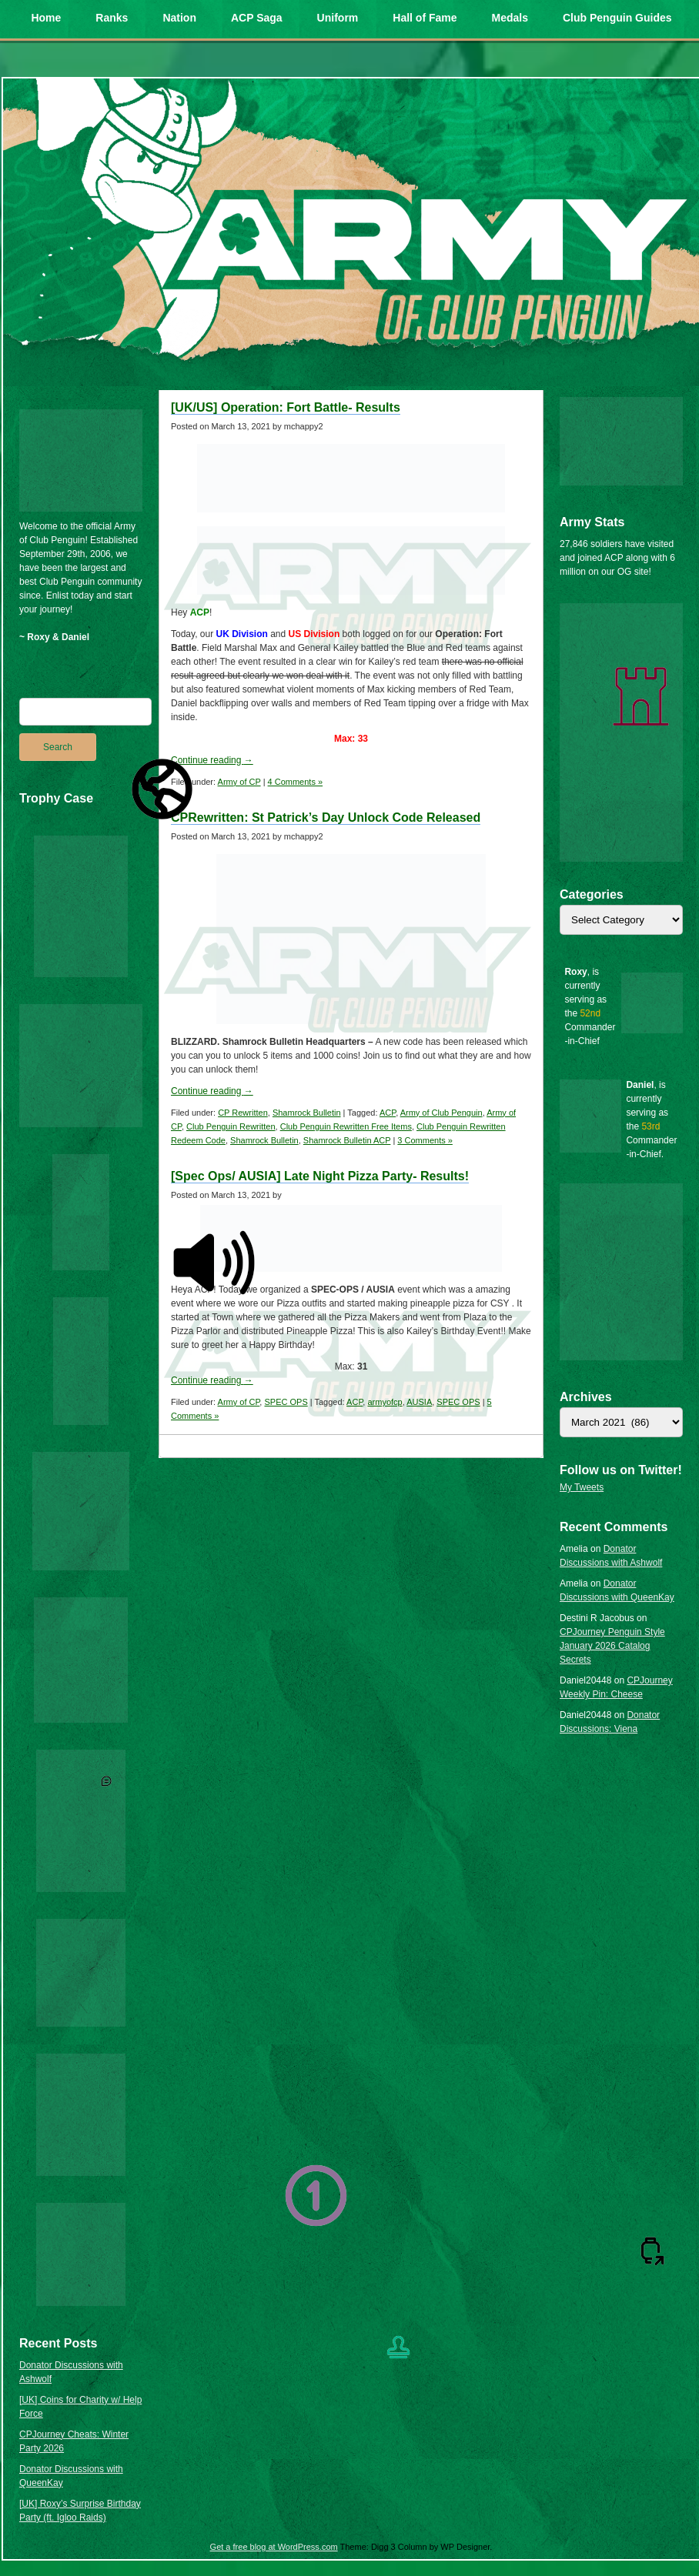 The height and width of the screenshot is (2576, 699). Describe the element at coordinates (316, 2195) in the screenshot. I see `indicates the first step in a process or tutorial` at that location.